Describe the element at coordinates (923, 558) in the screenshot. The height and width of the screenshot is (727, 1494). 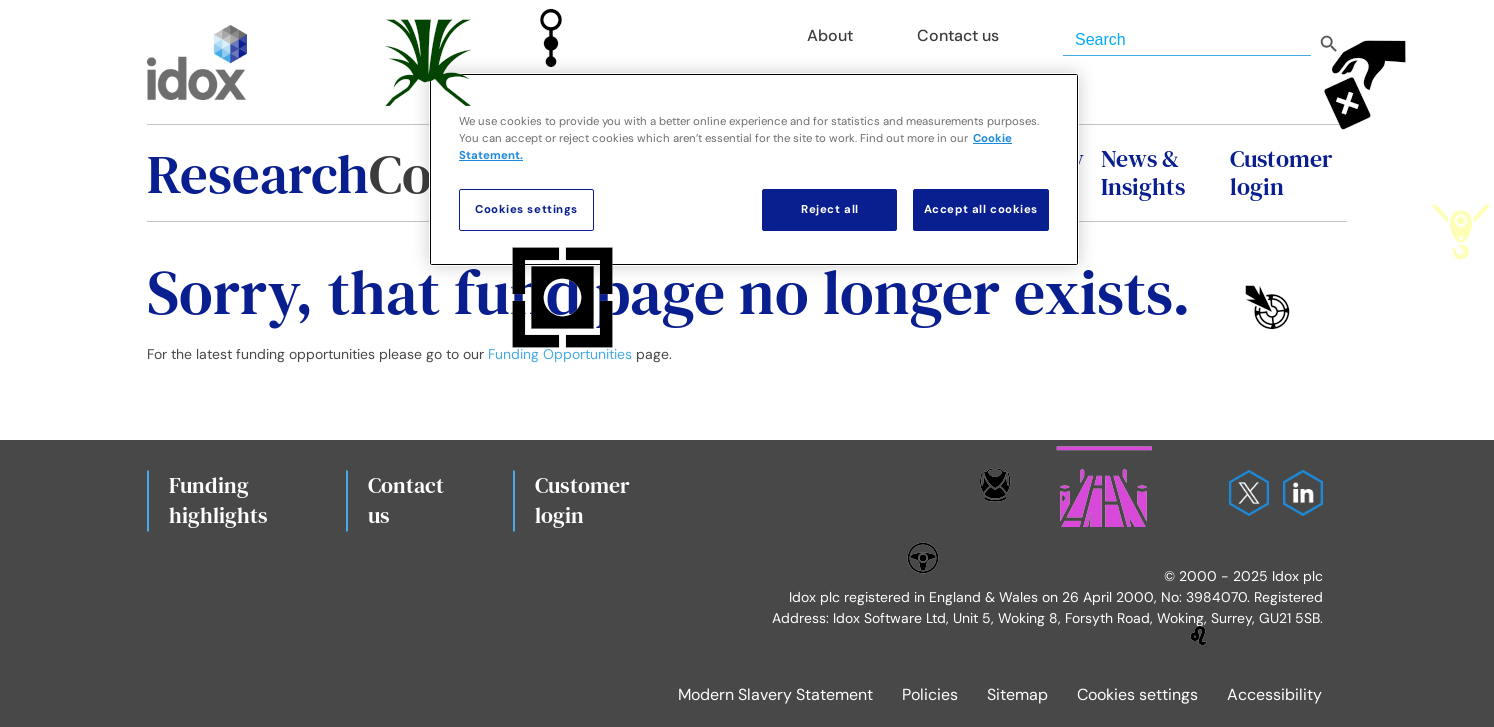
I see `access driving or vehicle controls` at that location.